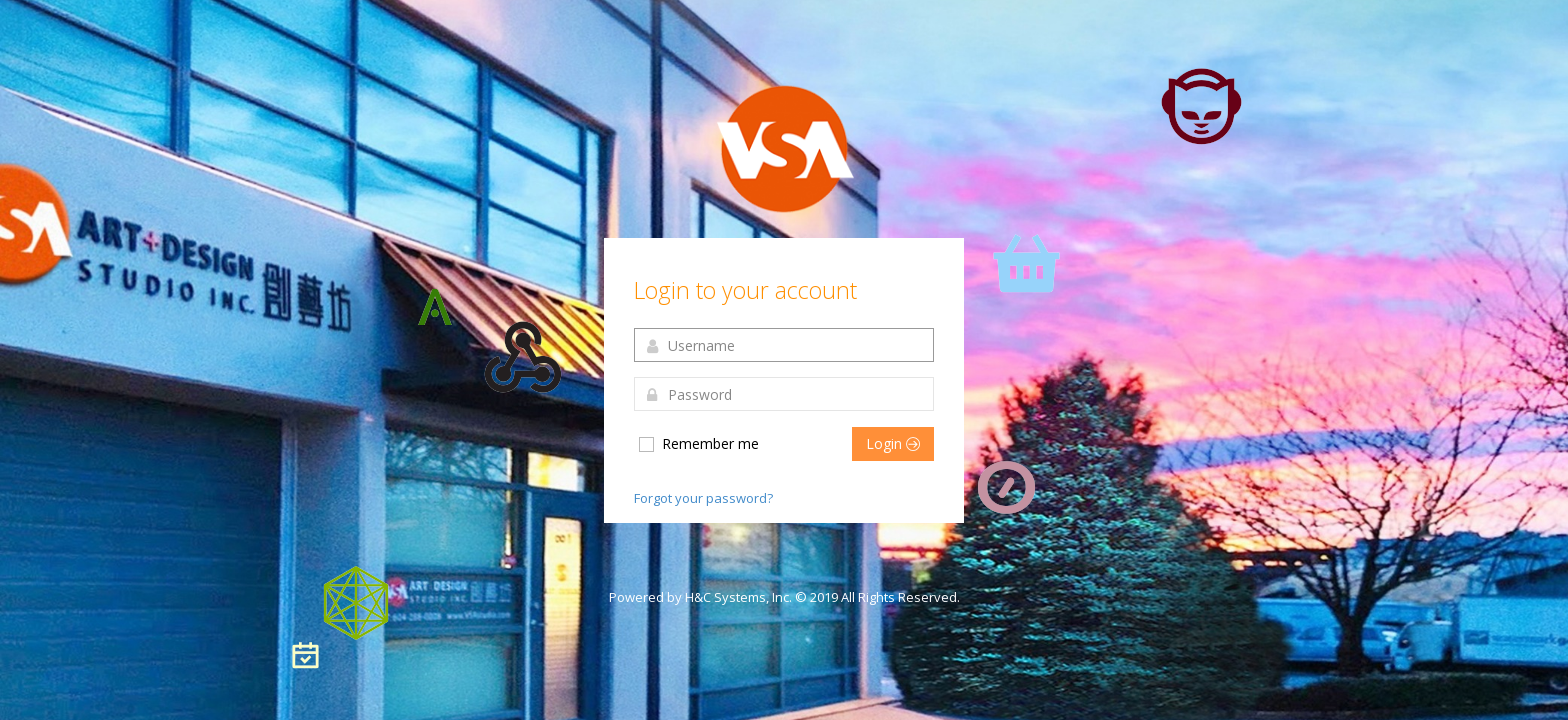 This screenshot has height=720, width=1568. What do you see at coordinates (1201, 104) in the screenshot?
I see `open napster music streaming app` at bounding box center [1201, 104].